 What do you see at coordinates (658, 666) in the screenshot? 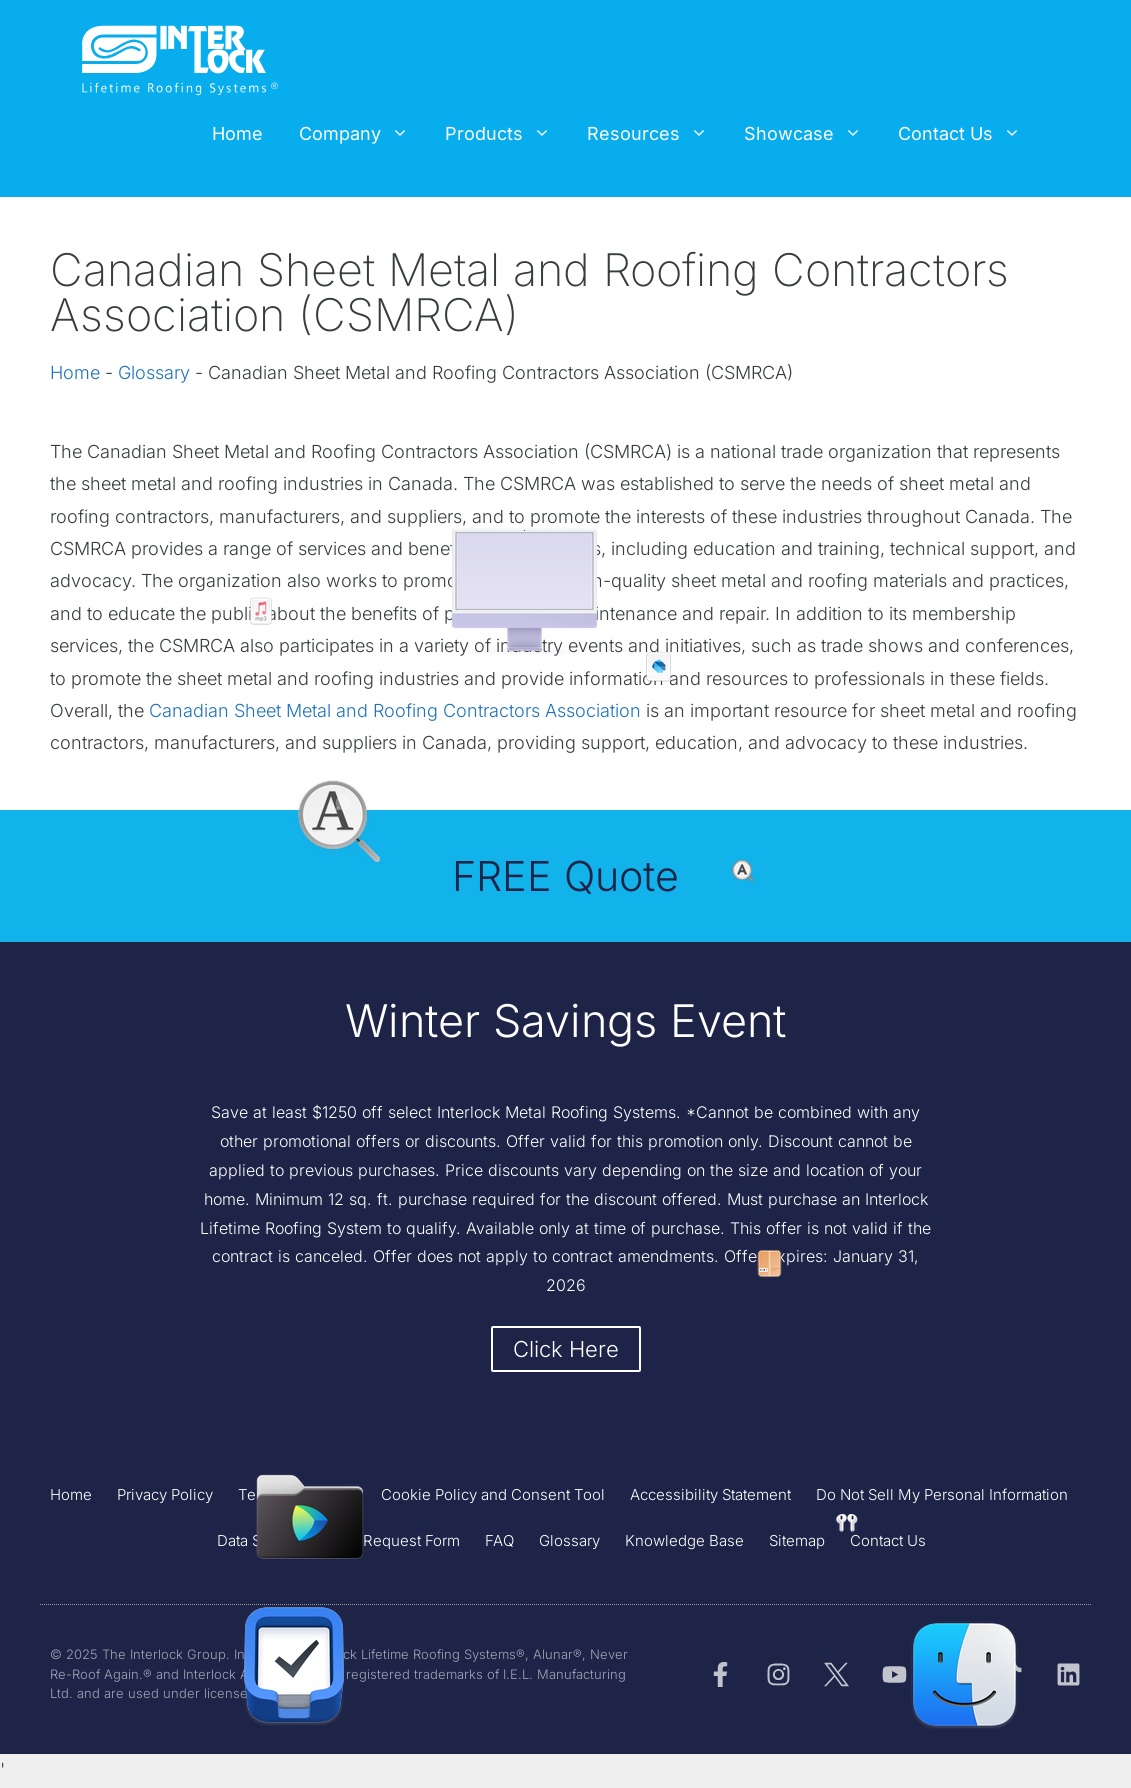
I see `a dart programming language source file` at bounding box center [658, 666].